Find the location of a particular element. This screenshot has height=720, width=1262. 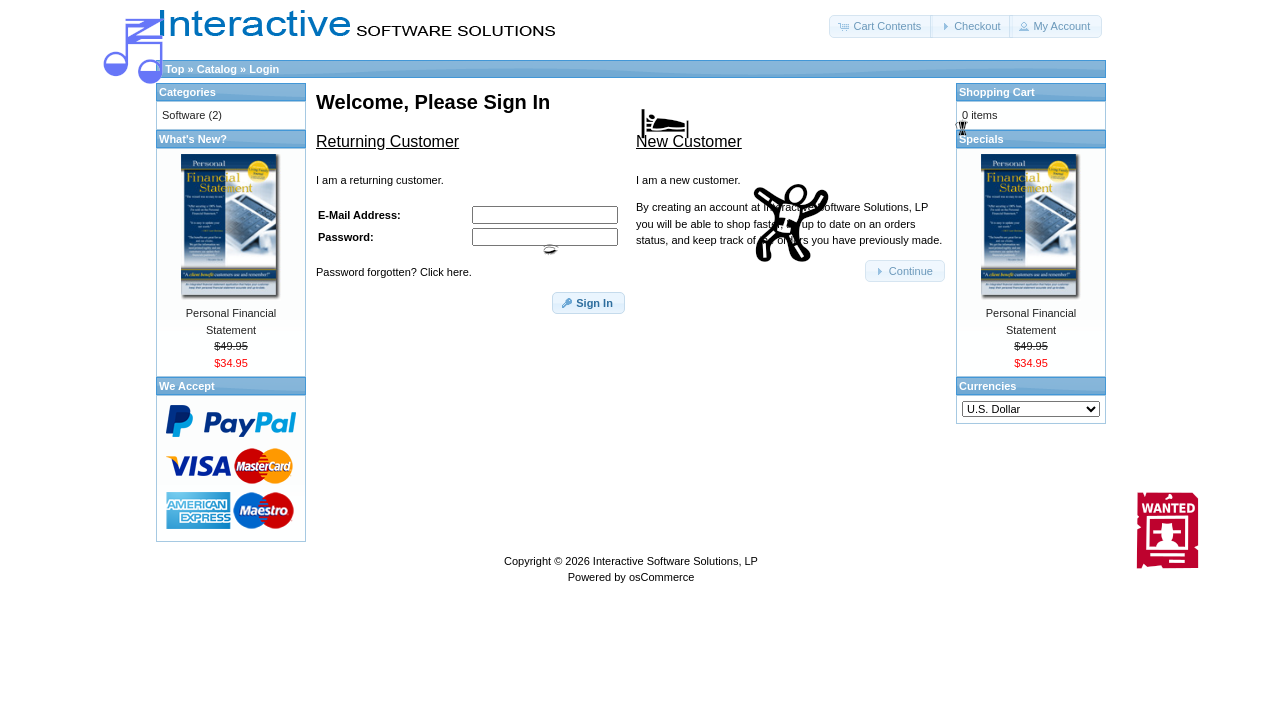

view character anatomy or internal stats is located at coordinates (791, 223).